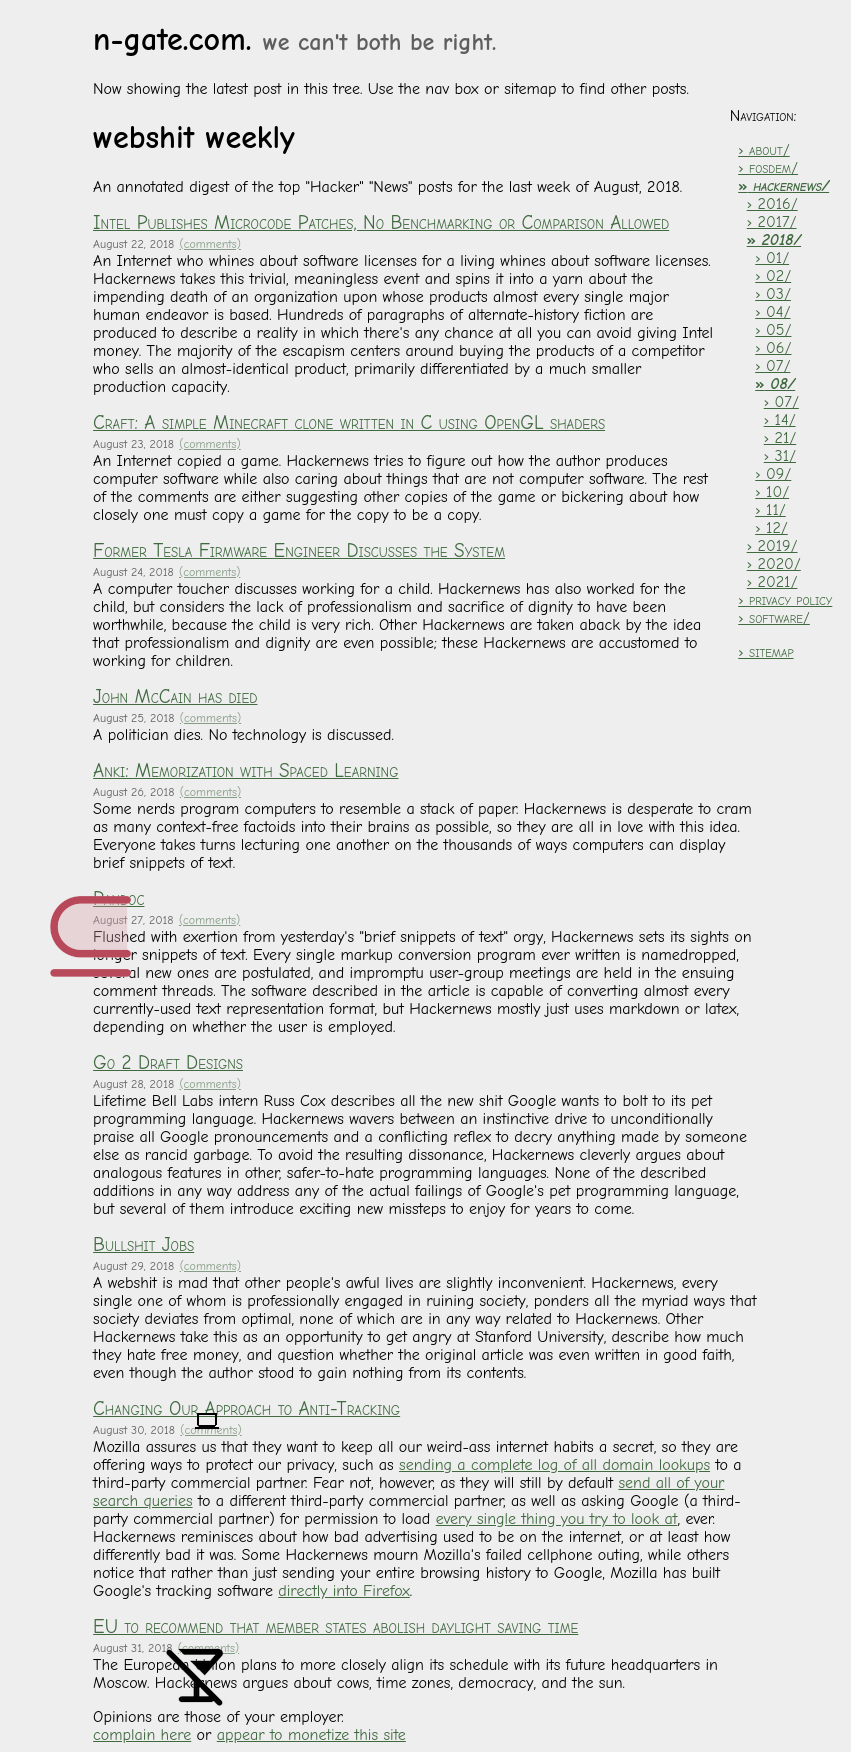 The width and height of the screenshot is (851, 1752). What do you see at coordinates (196, 1675) in the screenshot?
I see `indicates an alcohol-free zone or no drinks allowed` at bounding box center [196, 1675].